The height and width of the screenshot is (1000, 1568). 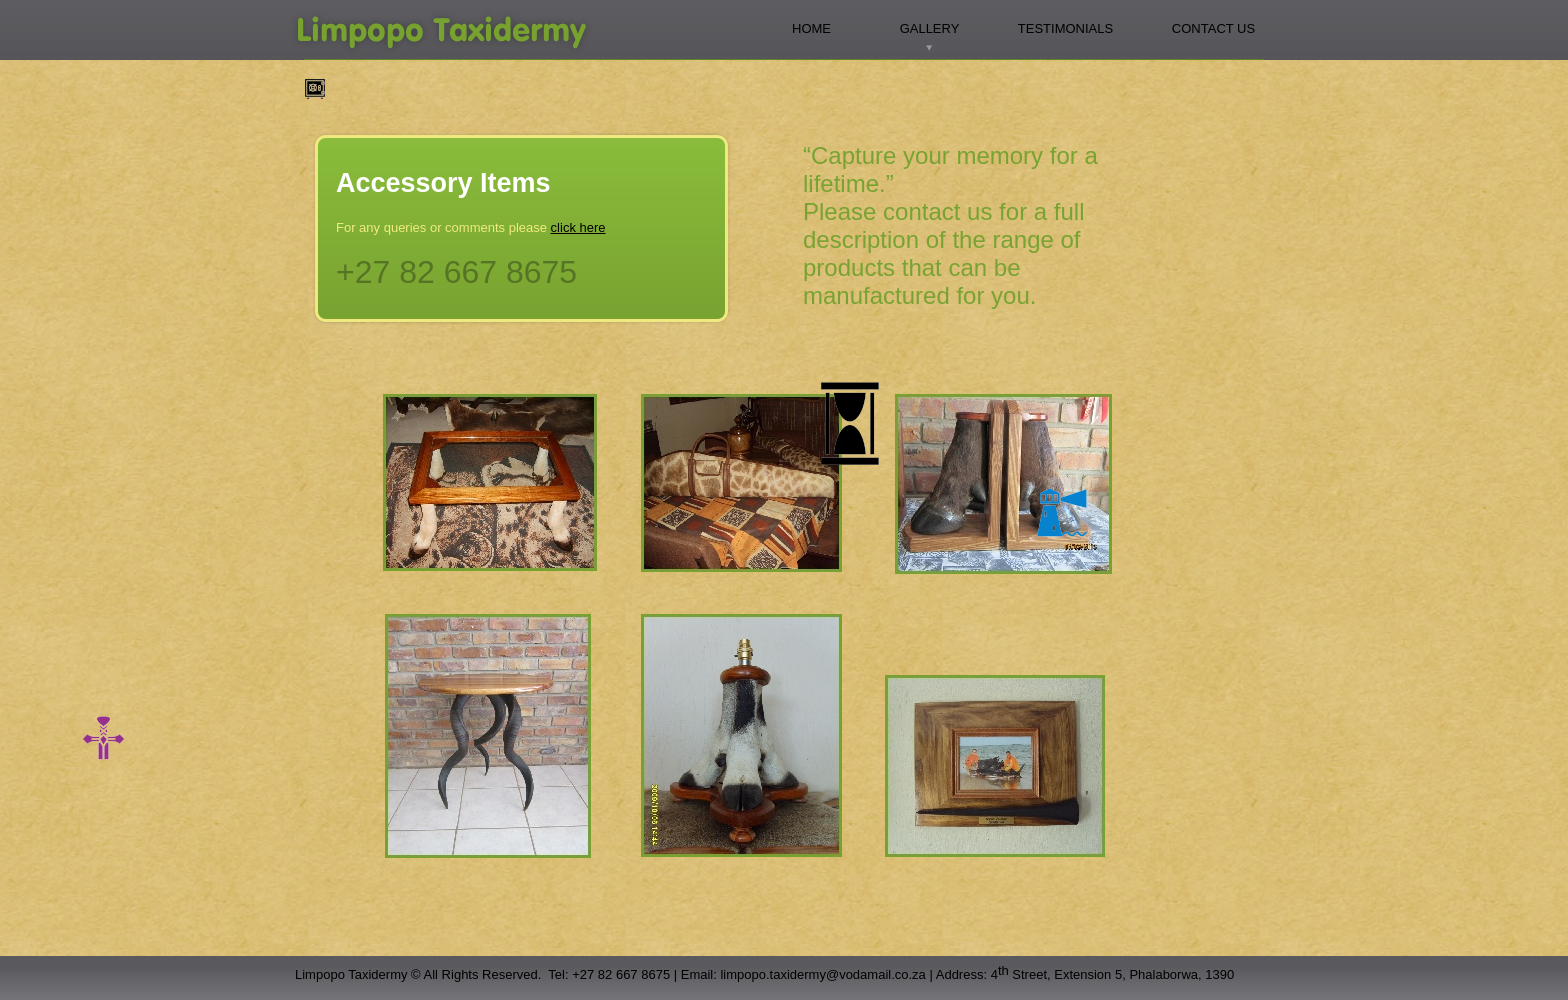 I want to click on select a sword or melee weapon in a game inventory, so click(x=103, y=737).